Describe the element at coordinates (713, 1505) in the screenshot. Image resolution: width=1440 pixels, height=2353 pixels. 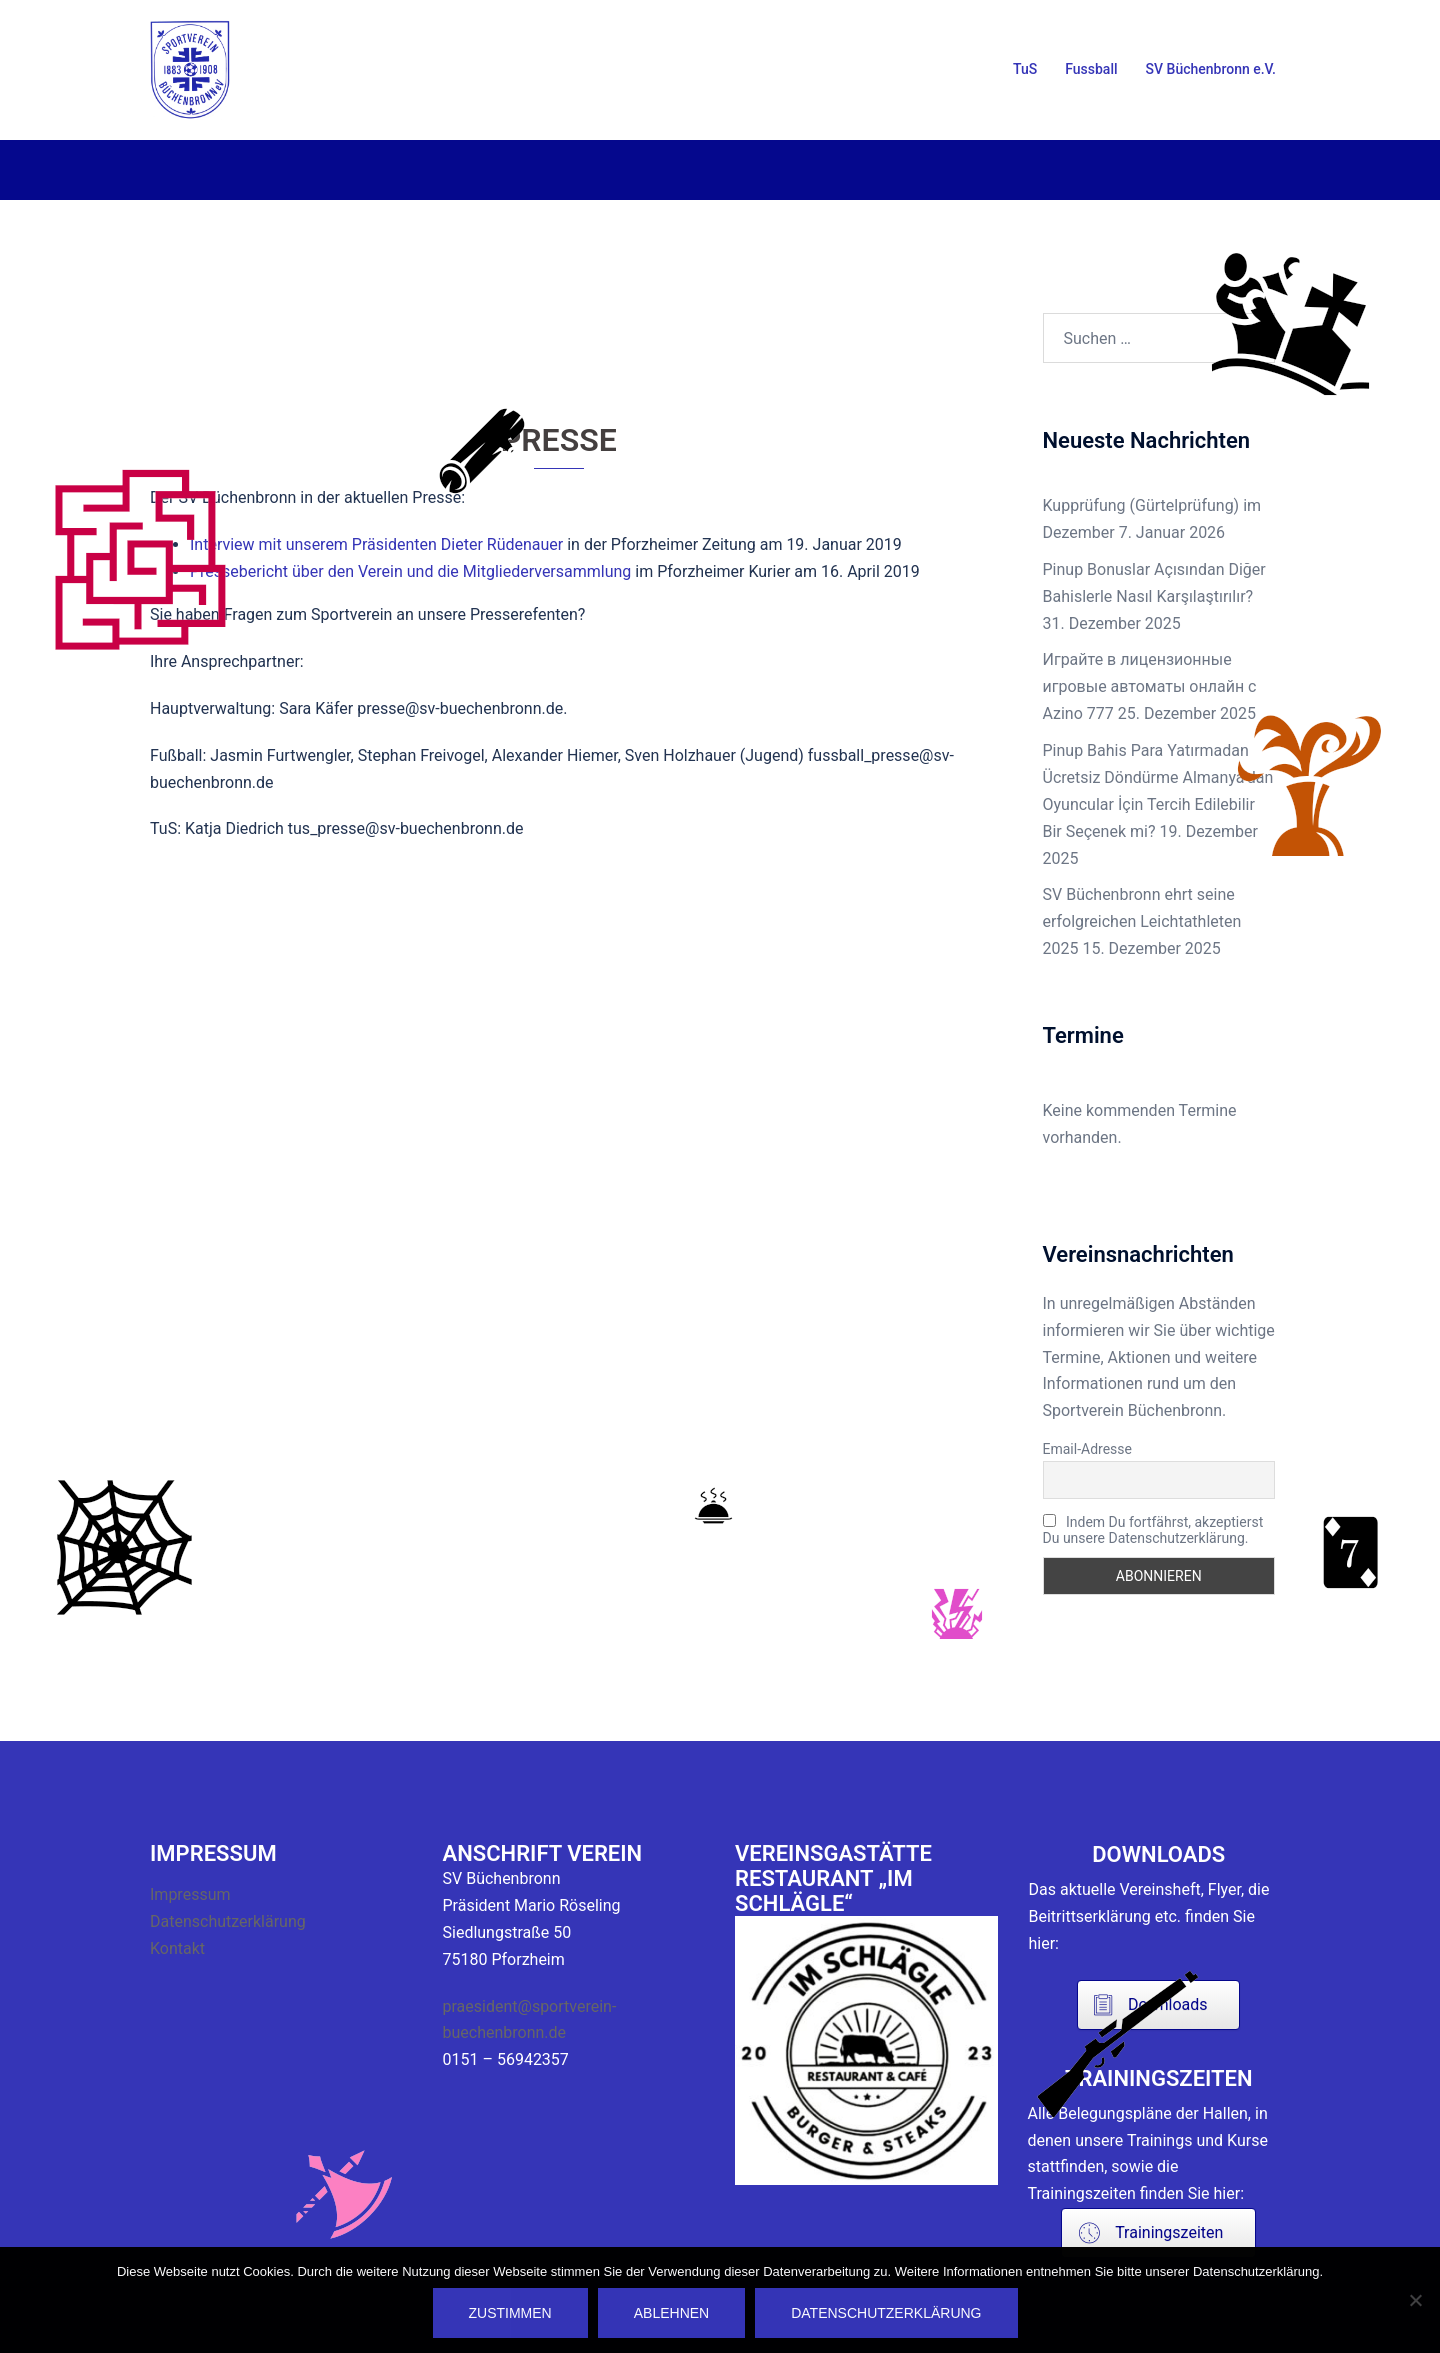
I see `view nearby restaurants or dining options` at that location.